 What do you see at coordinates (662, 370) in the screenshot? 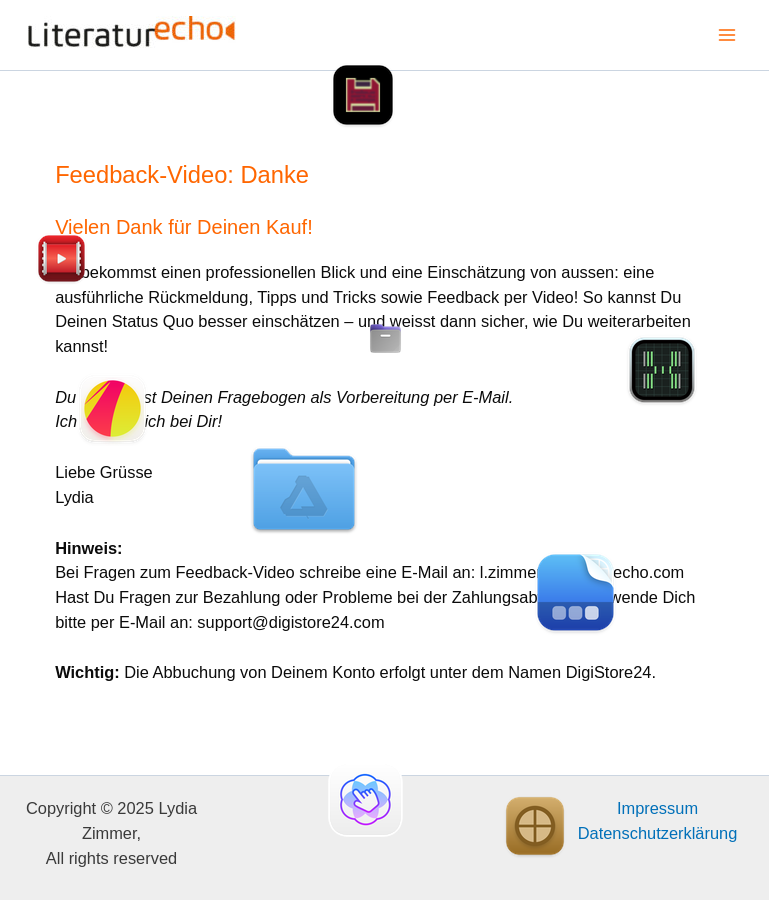
I see `open htop system monitor` at bounding box center [662, 370].